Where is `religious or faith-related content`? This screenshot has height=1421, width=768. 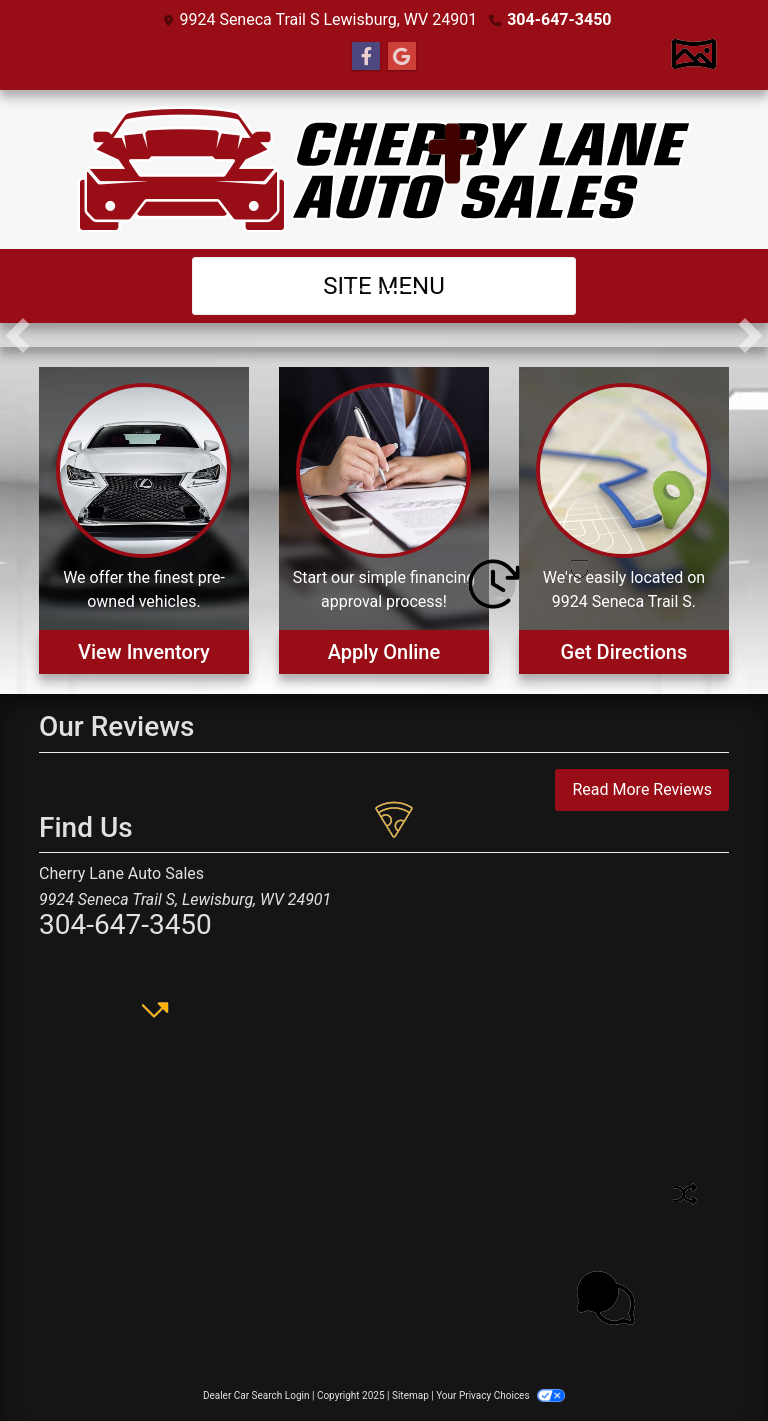 religious or faith-related content is located at coordinates (452, 153).